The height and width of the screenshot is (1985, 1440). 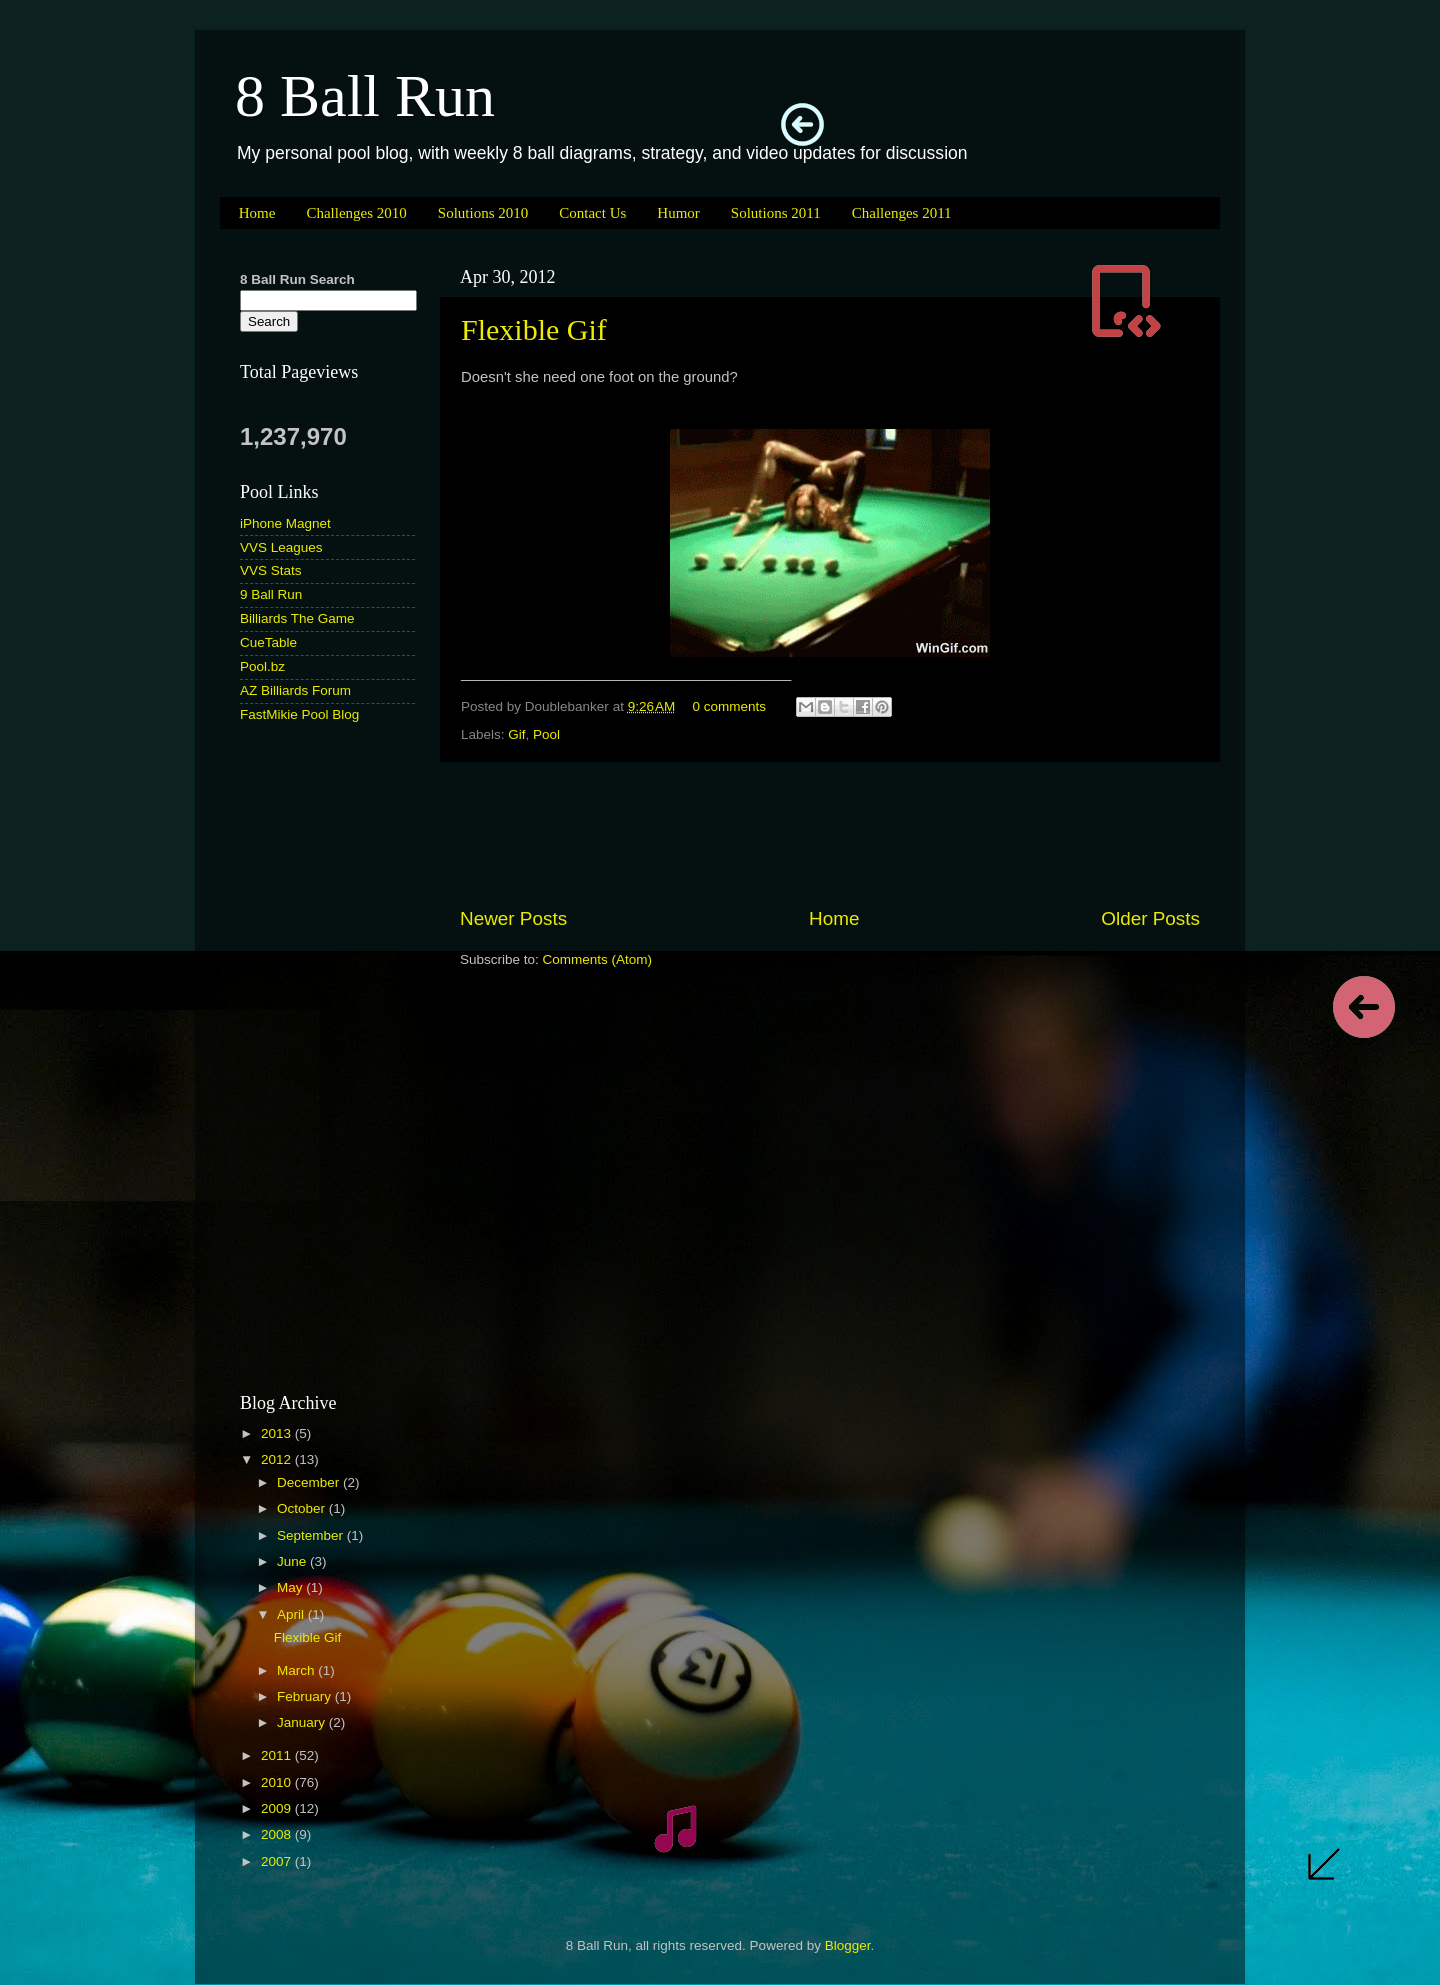 I want to click on go back to the previous screen, so click(x=1364, y=1007).